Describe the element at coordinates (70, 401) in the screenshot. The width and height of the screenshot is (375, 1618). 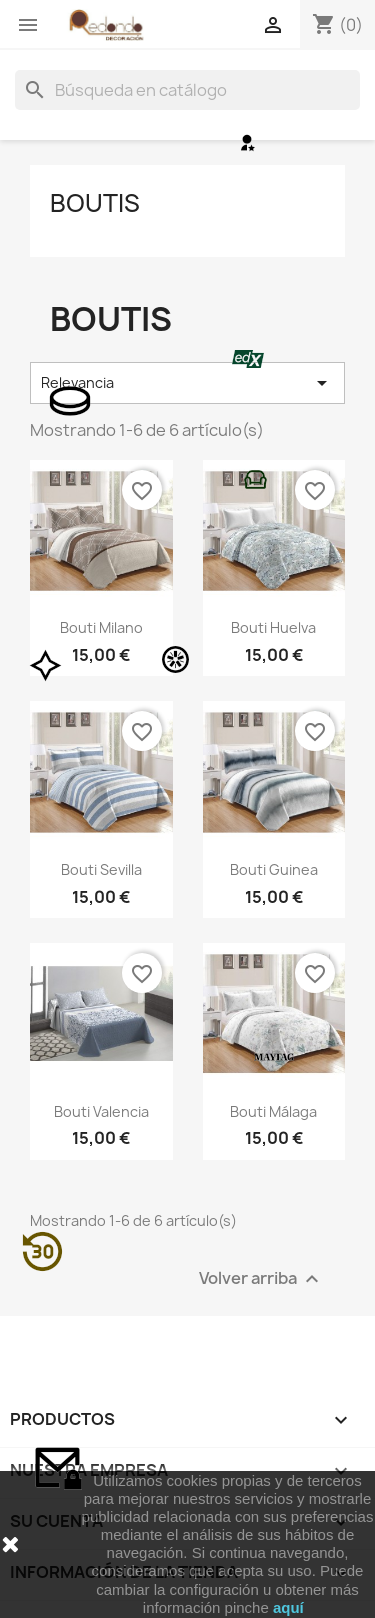
I see `view your coin balance or currency` at that location.